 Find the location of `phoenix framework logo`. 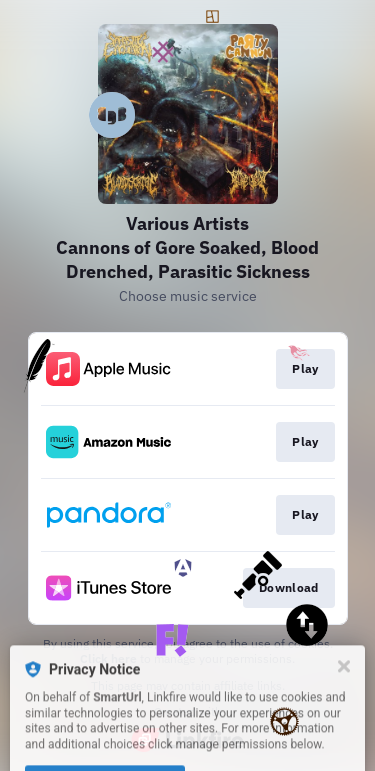

phoenix framework logo is located at coordinates (299, 353).